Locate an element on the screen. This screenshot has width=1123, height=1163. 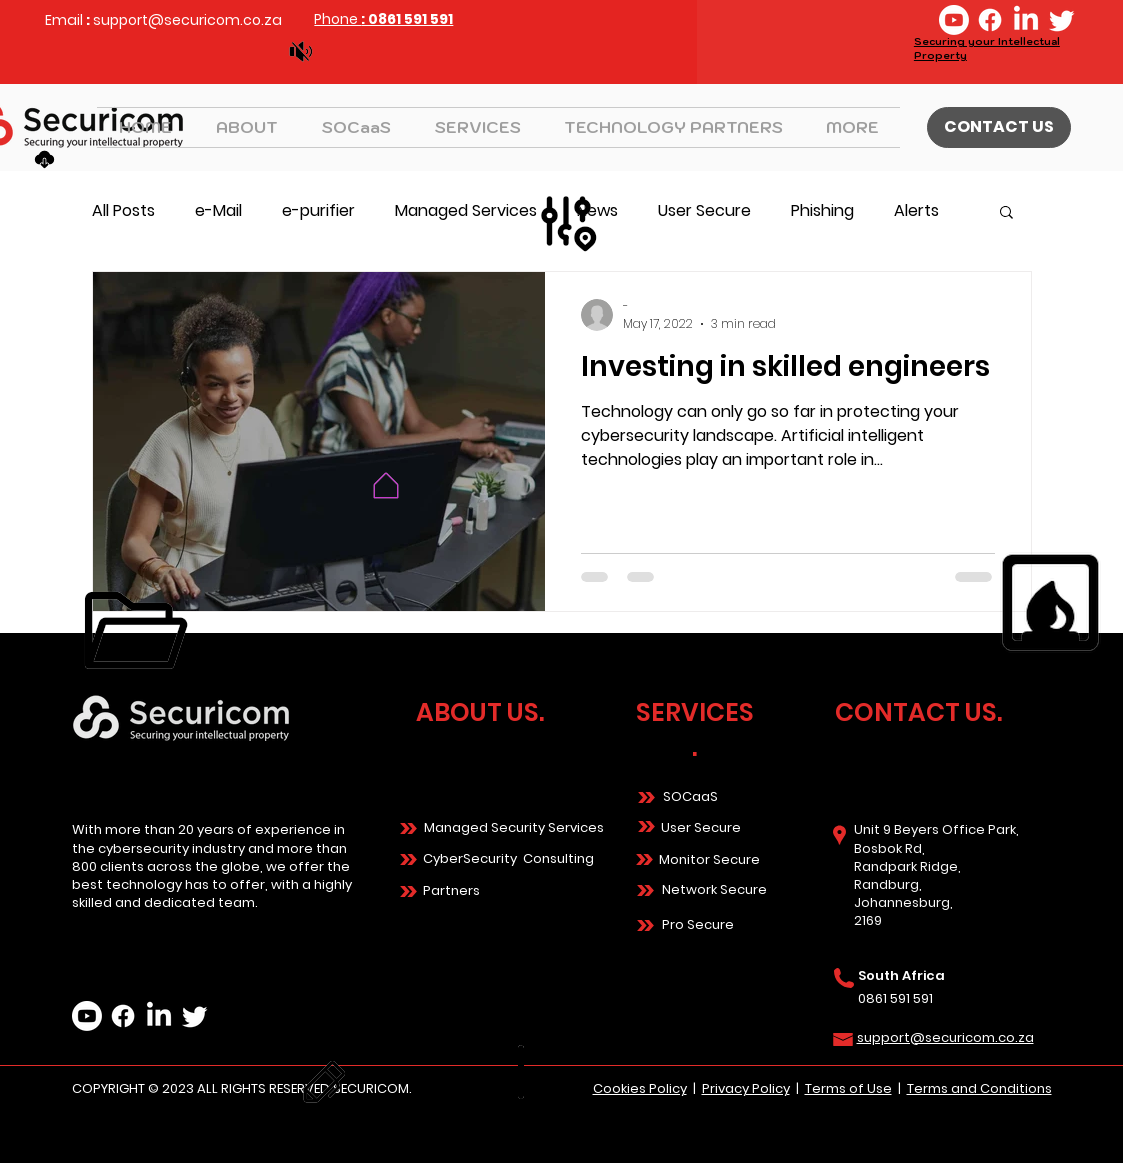
open folder to view contents is located at coordinates (132, 628).